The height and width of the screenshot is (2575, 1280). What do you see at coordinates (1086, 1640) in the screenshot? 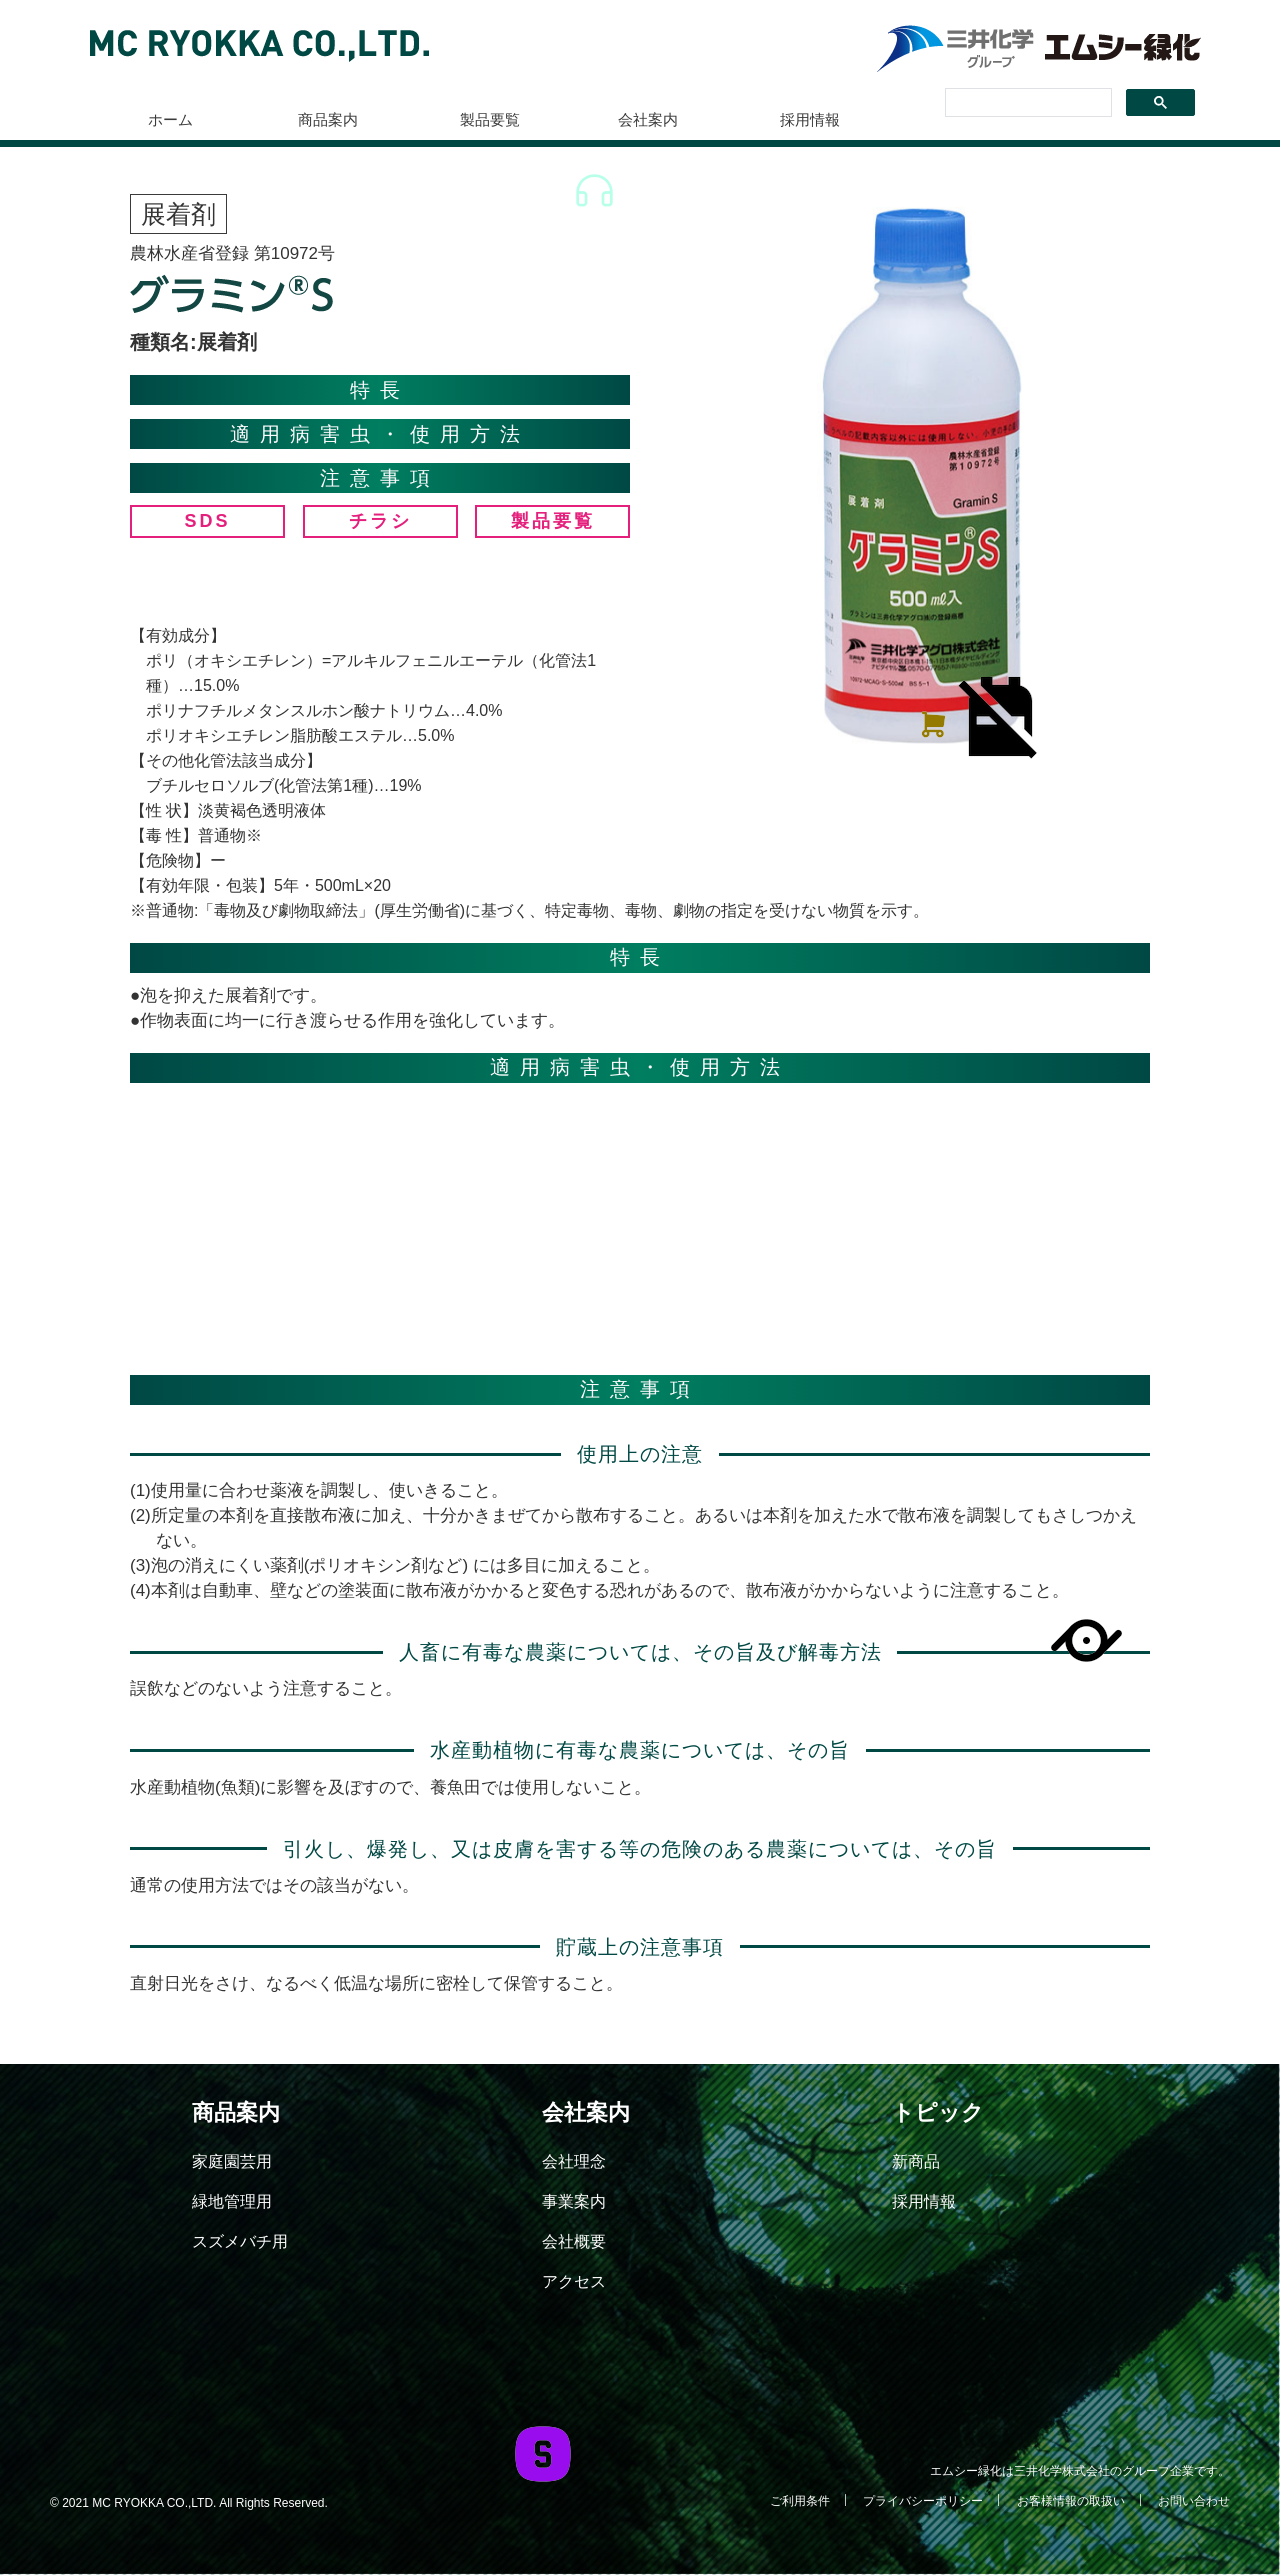
I see `select epicene or non-binary gender option` at bounding box center [1086, 1640].